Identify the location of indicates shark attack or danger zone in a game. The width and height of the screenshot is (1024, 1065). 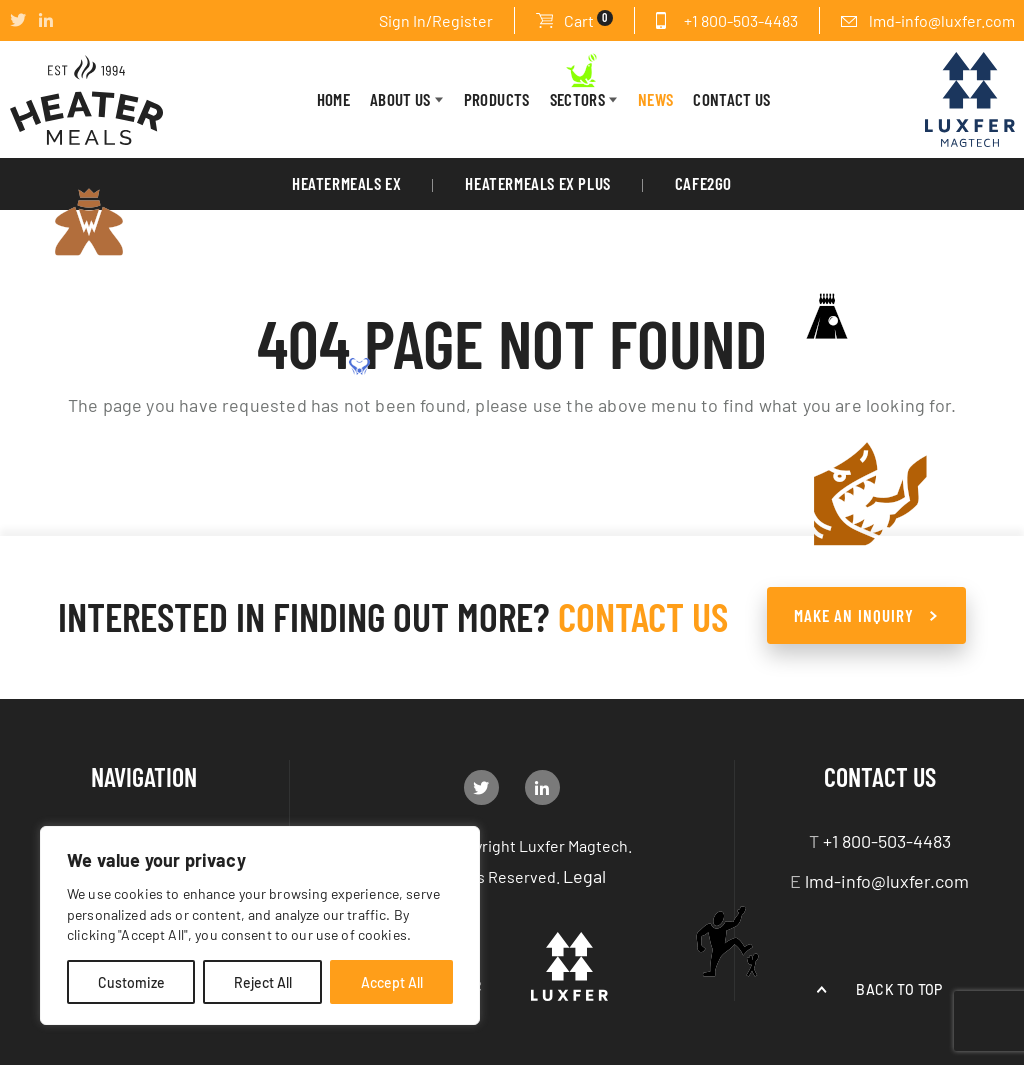
(870, 490).